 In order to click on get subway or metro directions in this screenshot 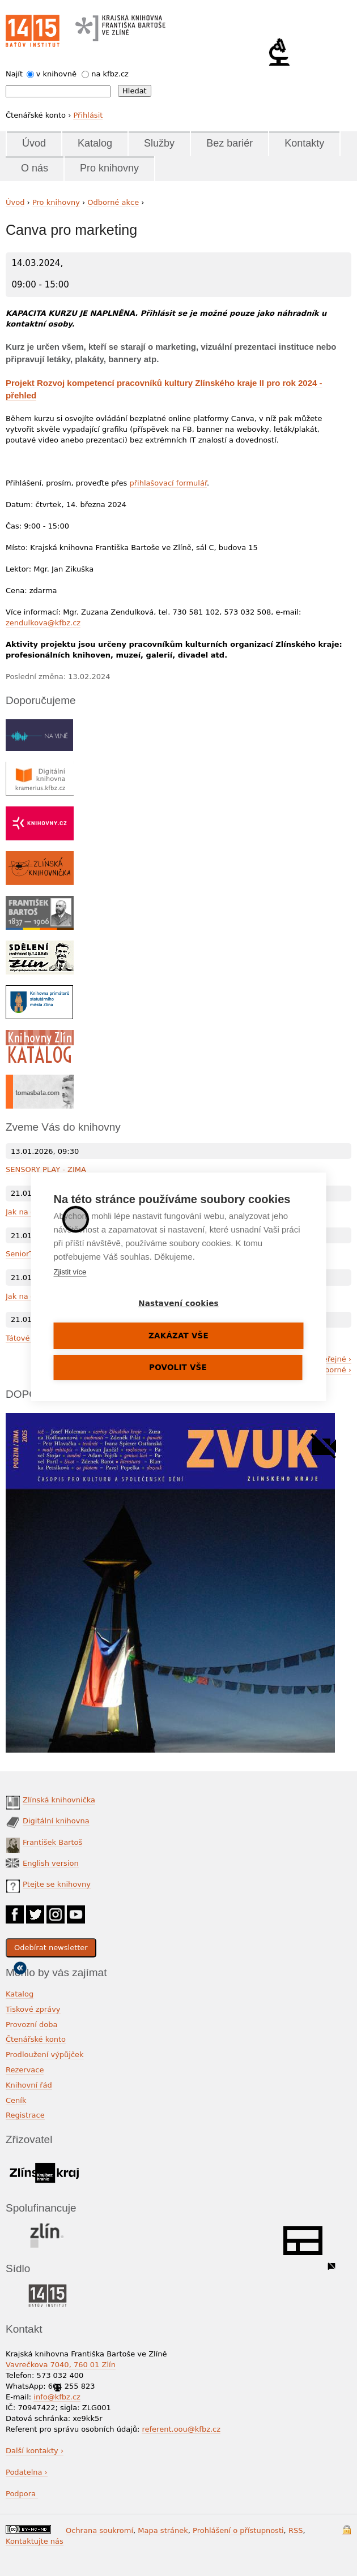, I will do `click(57, 2388)`.